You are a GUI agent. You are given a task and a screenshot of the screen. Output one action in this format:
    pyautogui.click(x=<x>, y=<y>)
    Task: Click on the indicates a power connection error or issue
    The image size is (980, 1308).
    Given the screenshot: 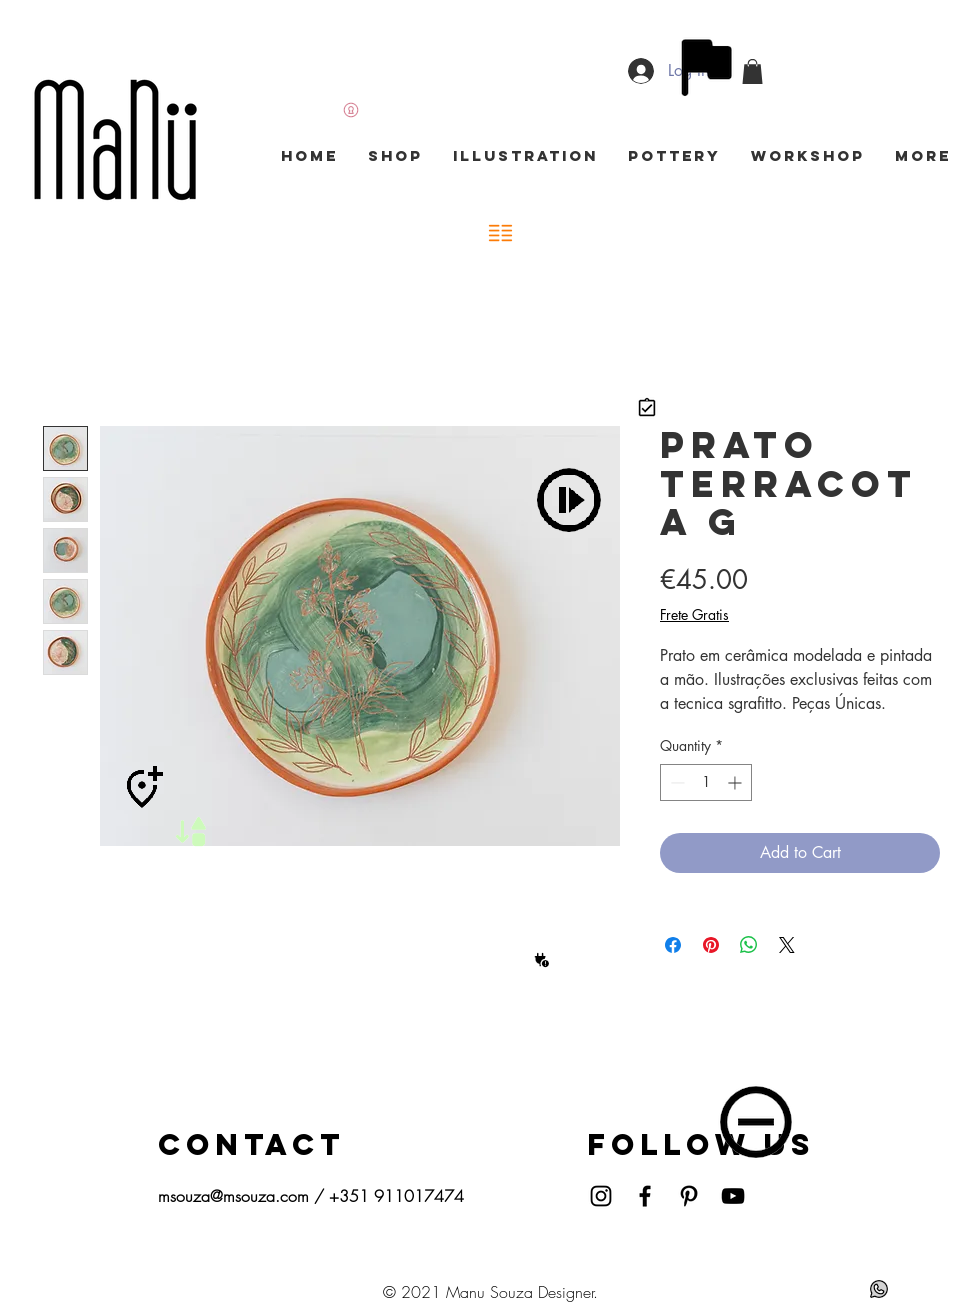 What is the action you would take?
    pyautogui.click(x=541, y=960)
    